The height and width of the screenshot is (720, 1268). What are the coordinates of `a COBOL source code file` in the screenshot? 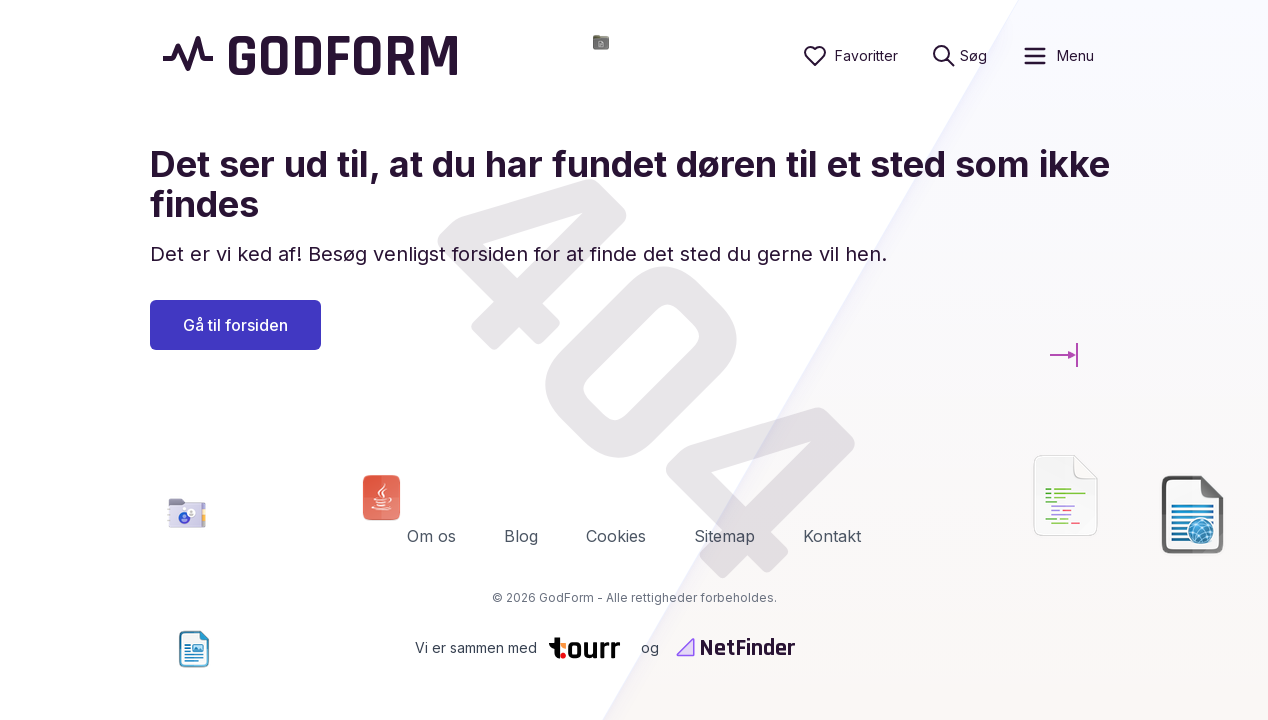 It's located at (1065, 495).